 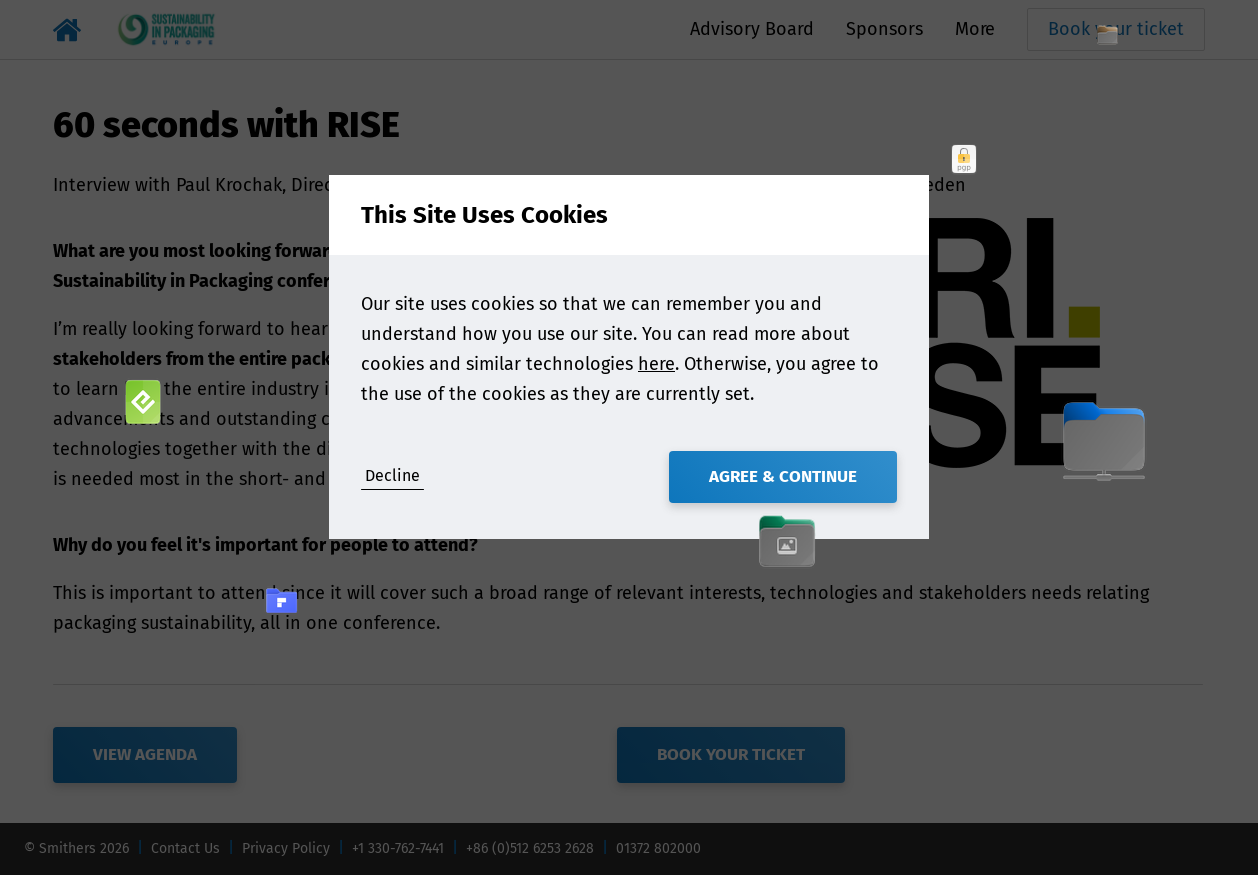 What do you see at coordinates (1107, 34) in the screenshot?
I see `indicates an open or expanded folder` at bounding box center [1107, 34].